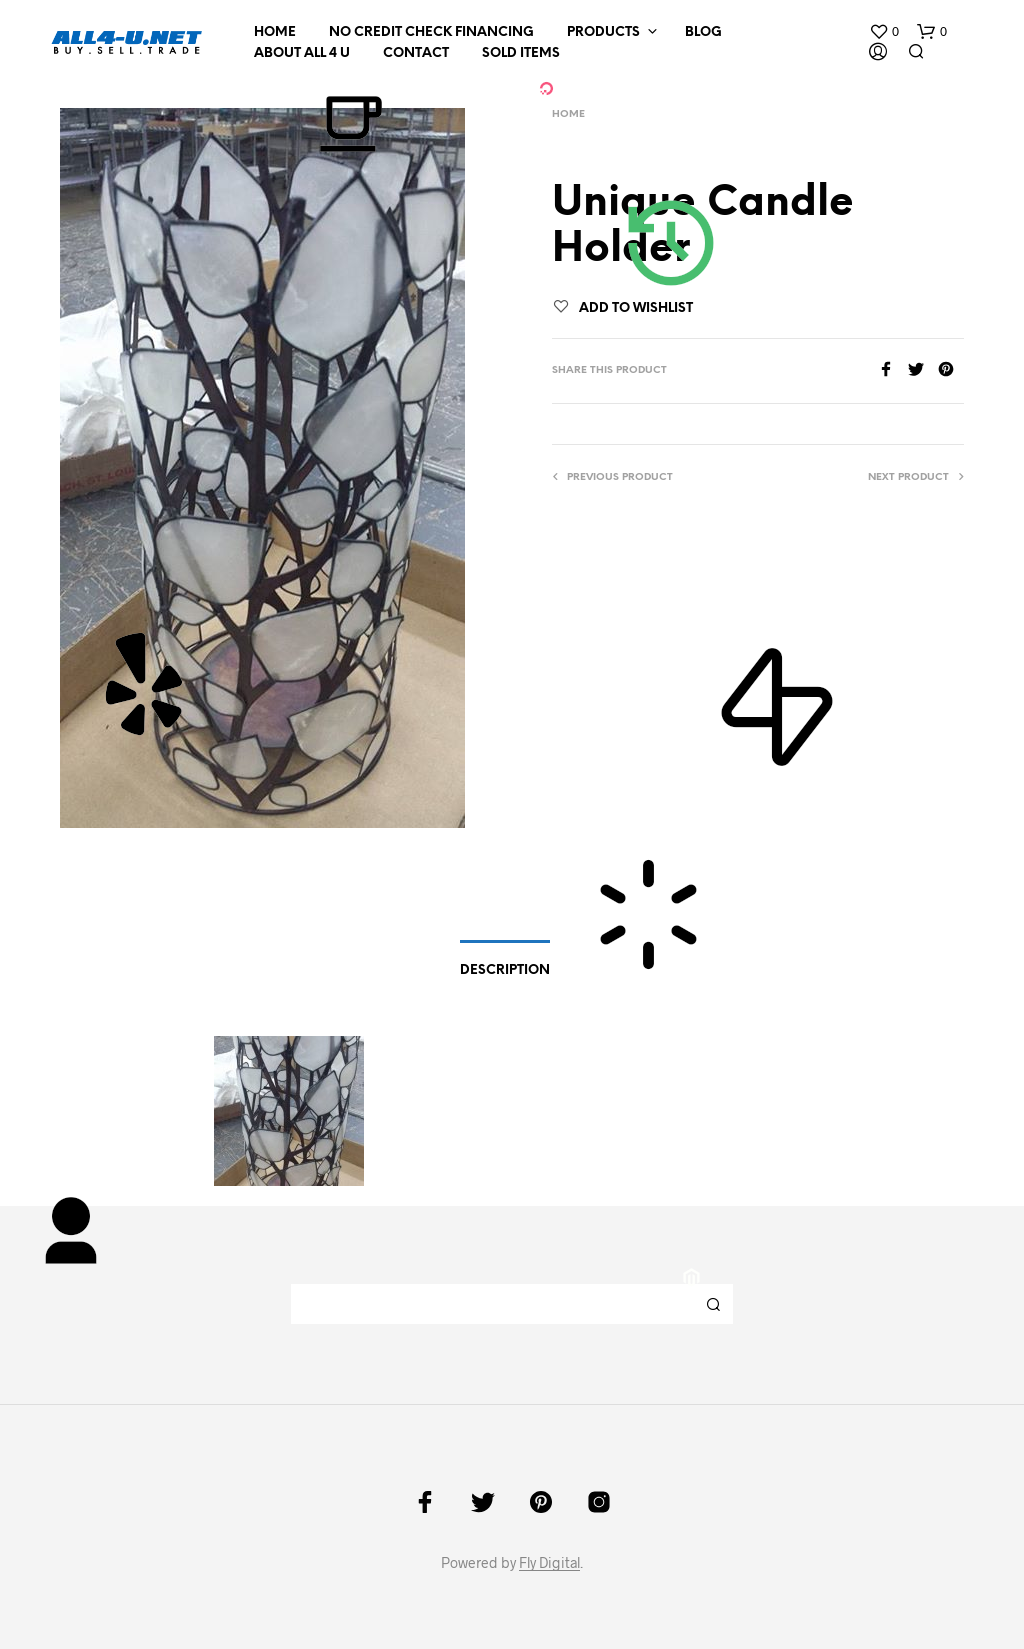  Describe the element at coordinates (777, 707) in the screenshot. I see `supabase logo` at that location.